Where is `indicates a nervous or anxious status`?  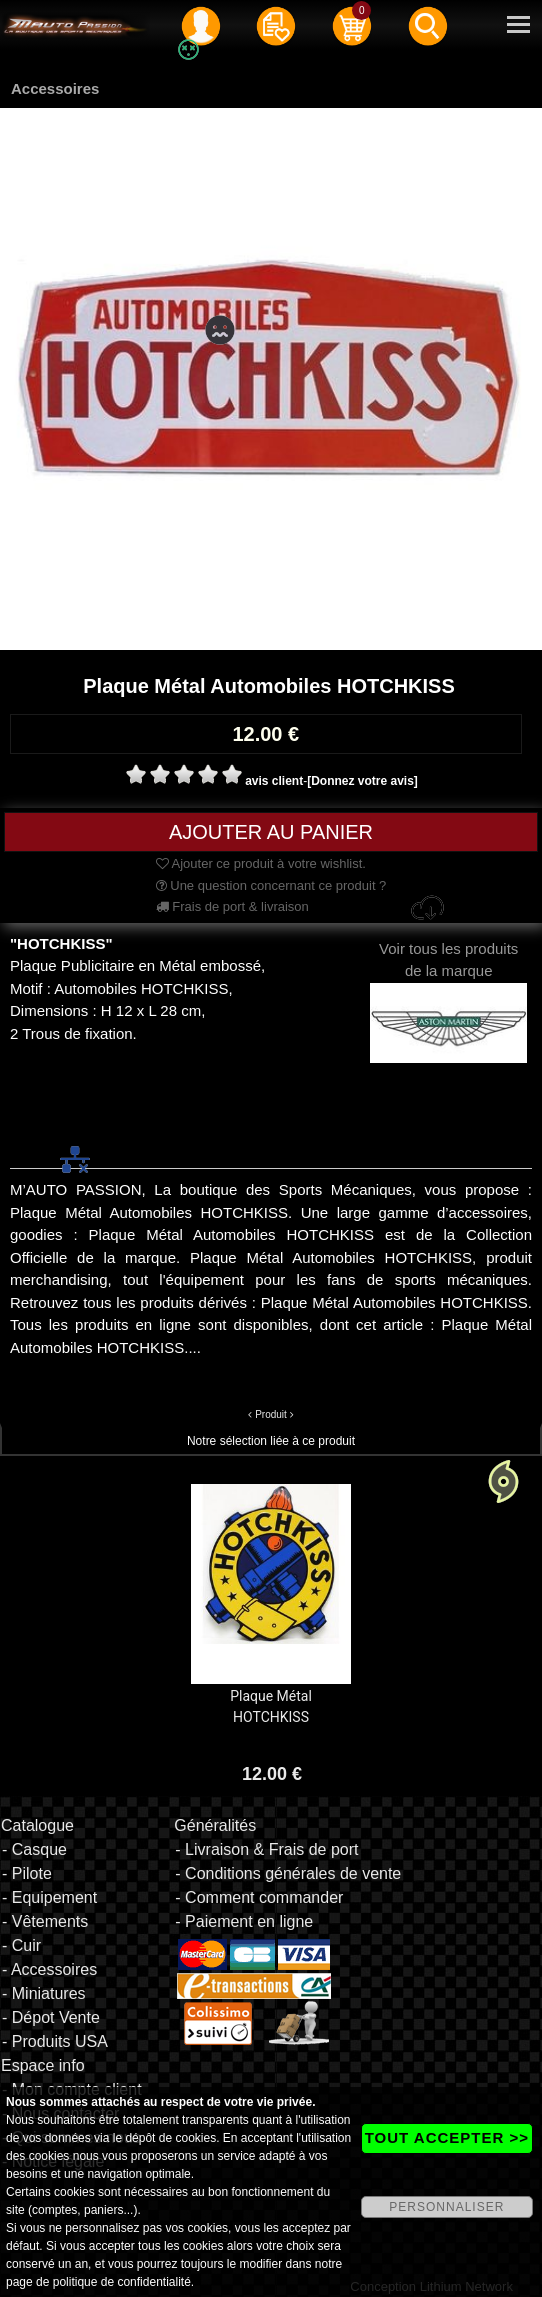
indicates a nervous or anxious status is located at coordinates (220, 330).